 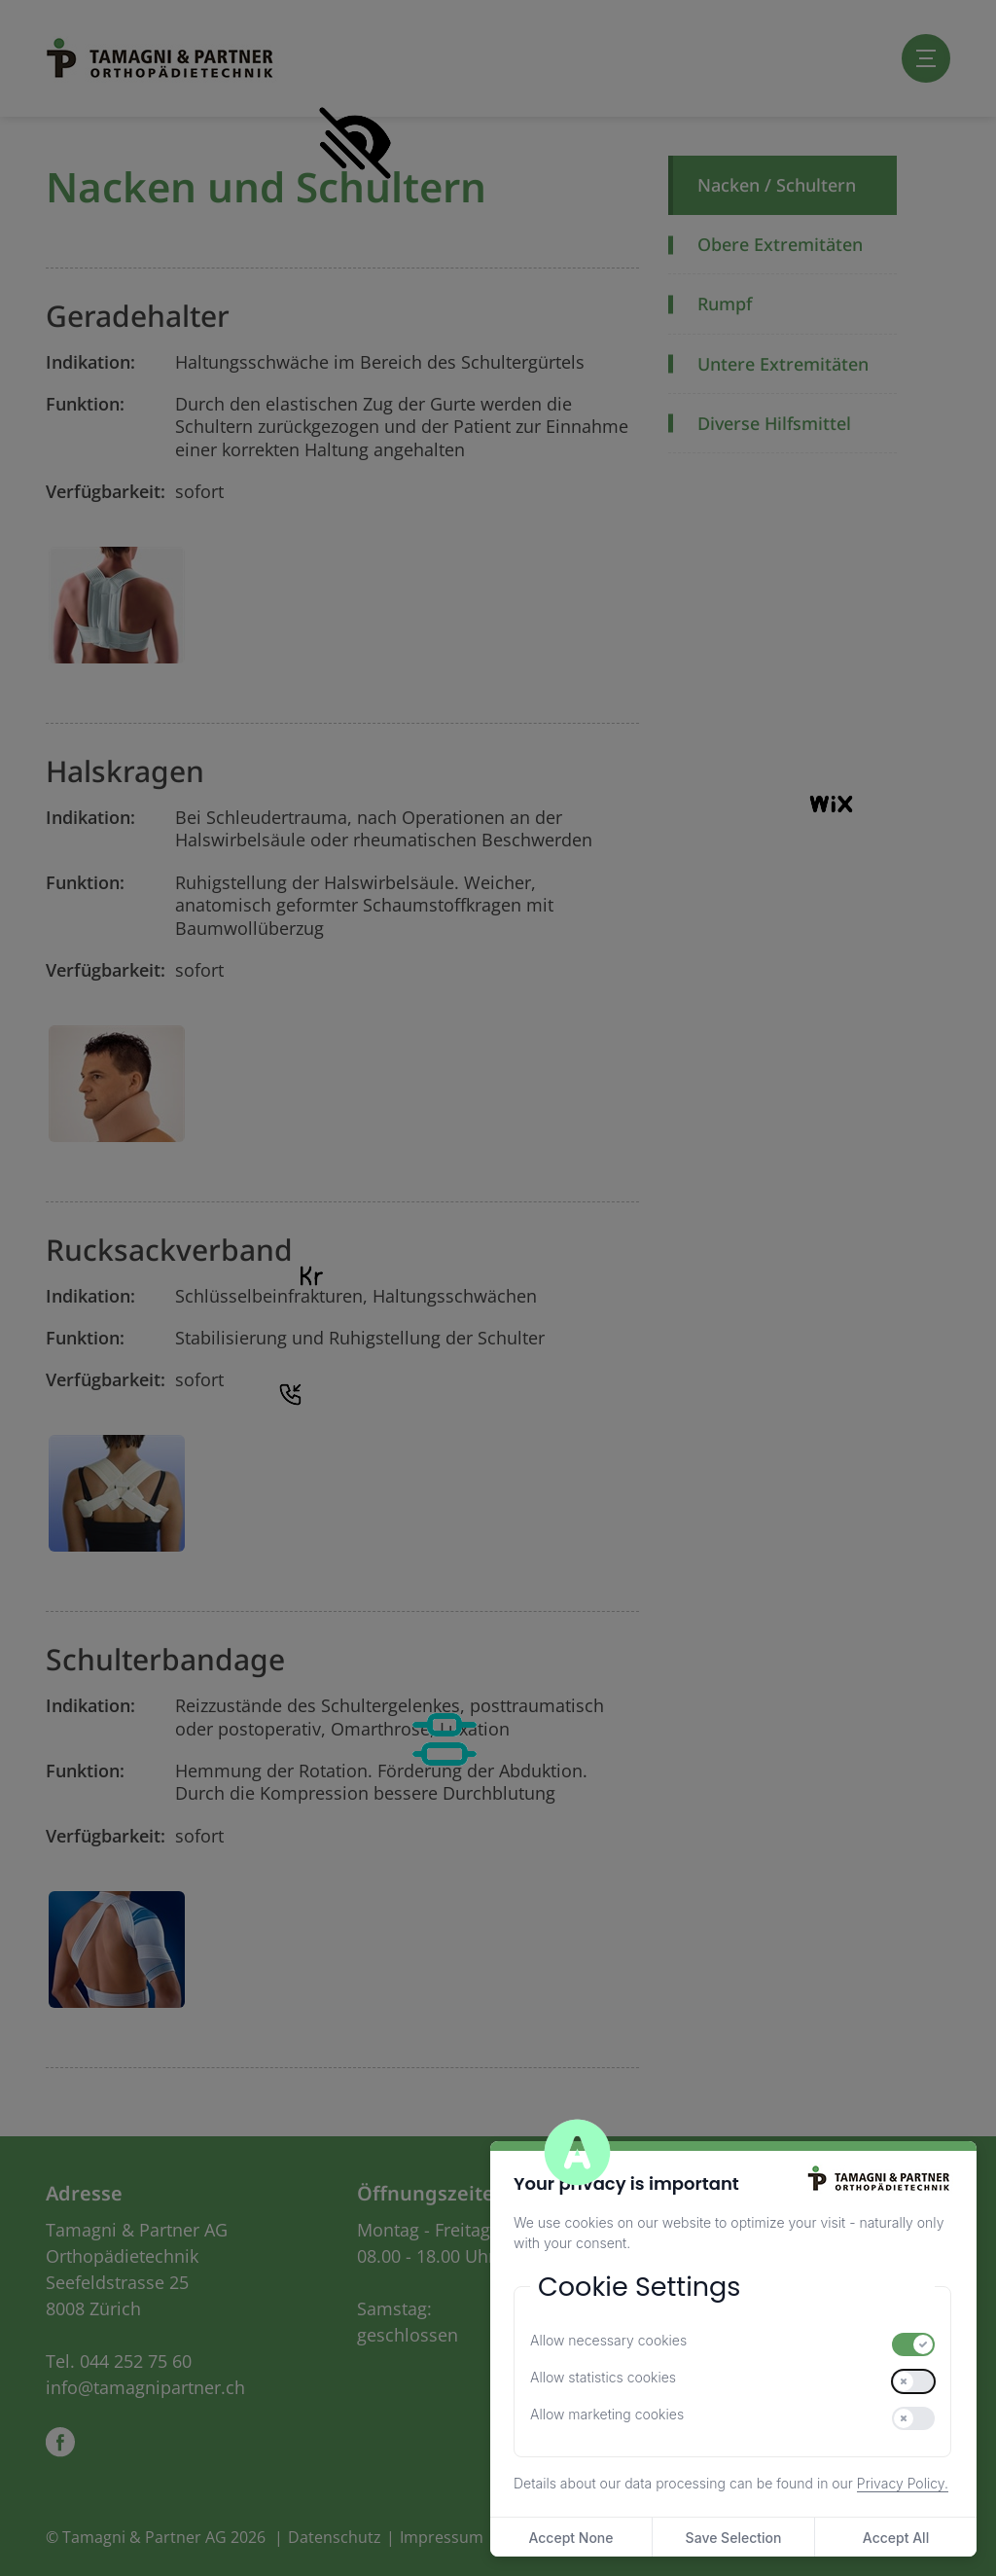 What do you see at coordinates (291, 1394) in the screenshot?
I see `incoming call notification` at bounding box center [291, 1394].